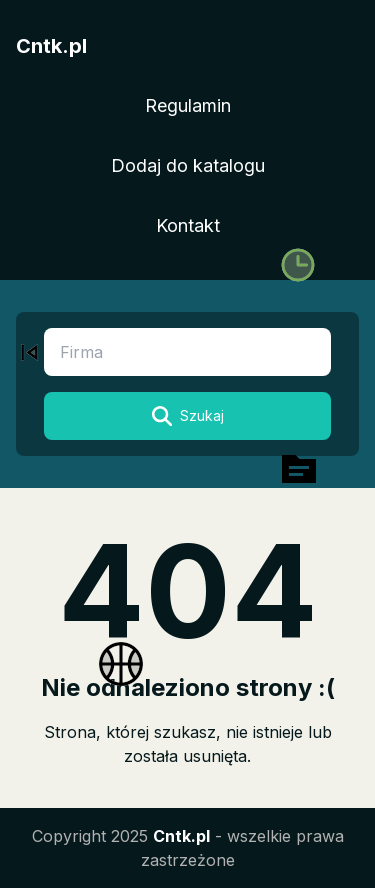 The image size is (375, 888). Describe the element at coordinates (121, 664) in the screenshot. I see `access sports or basketball-related content` at that location.